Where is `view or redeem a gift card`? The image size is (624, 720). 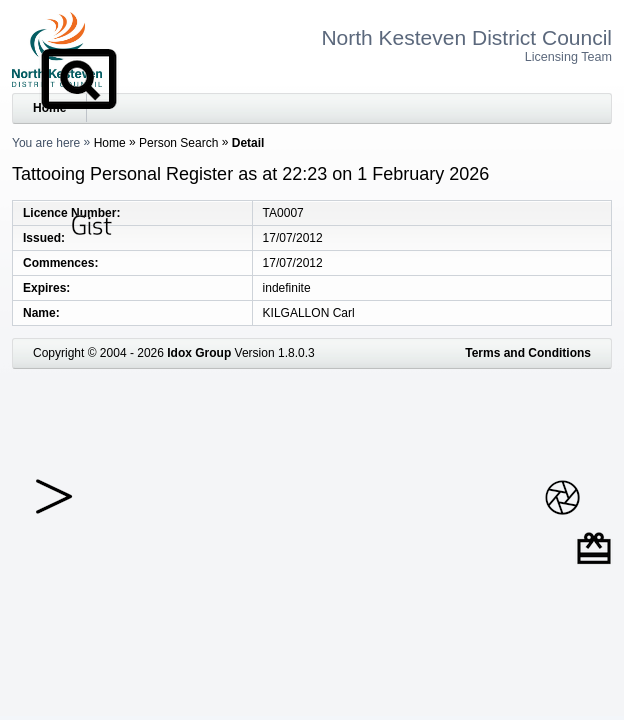
view or redeem a gift card is located at coordinates (594, 549).